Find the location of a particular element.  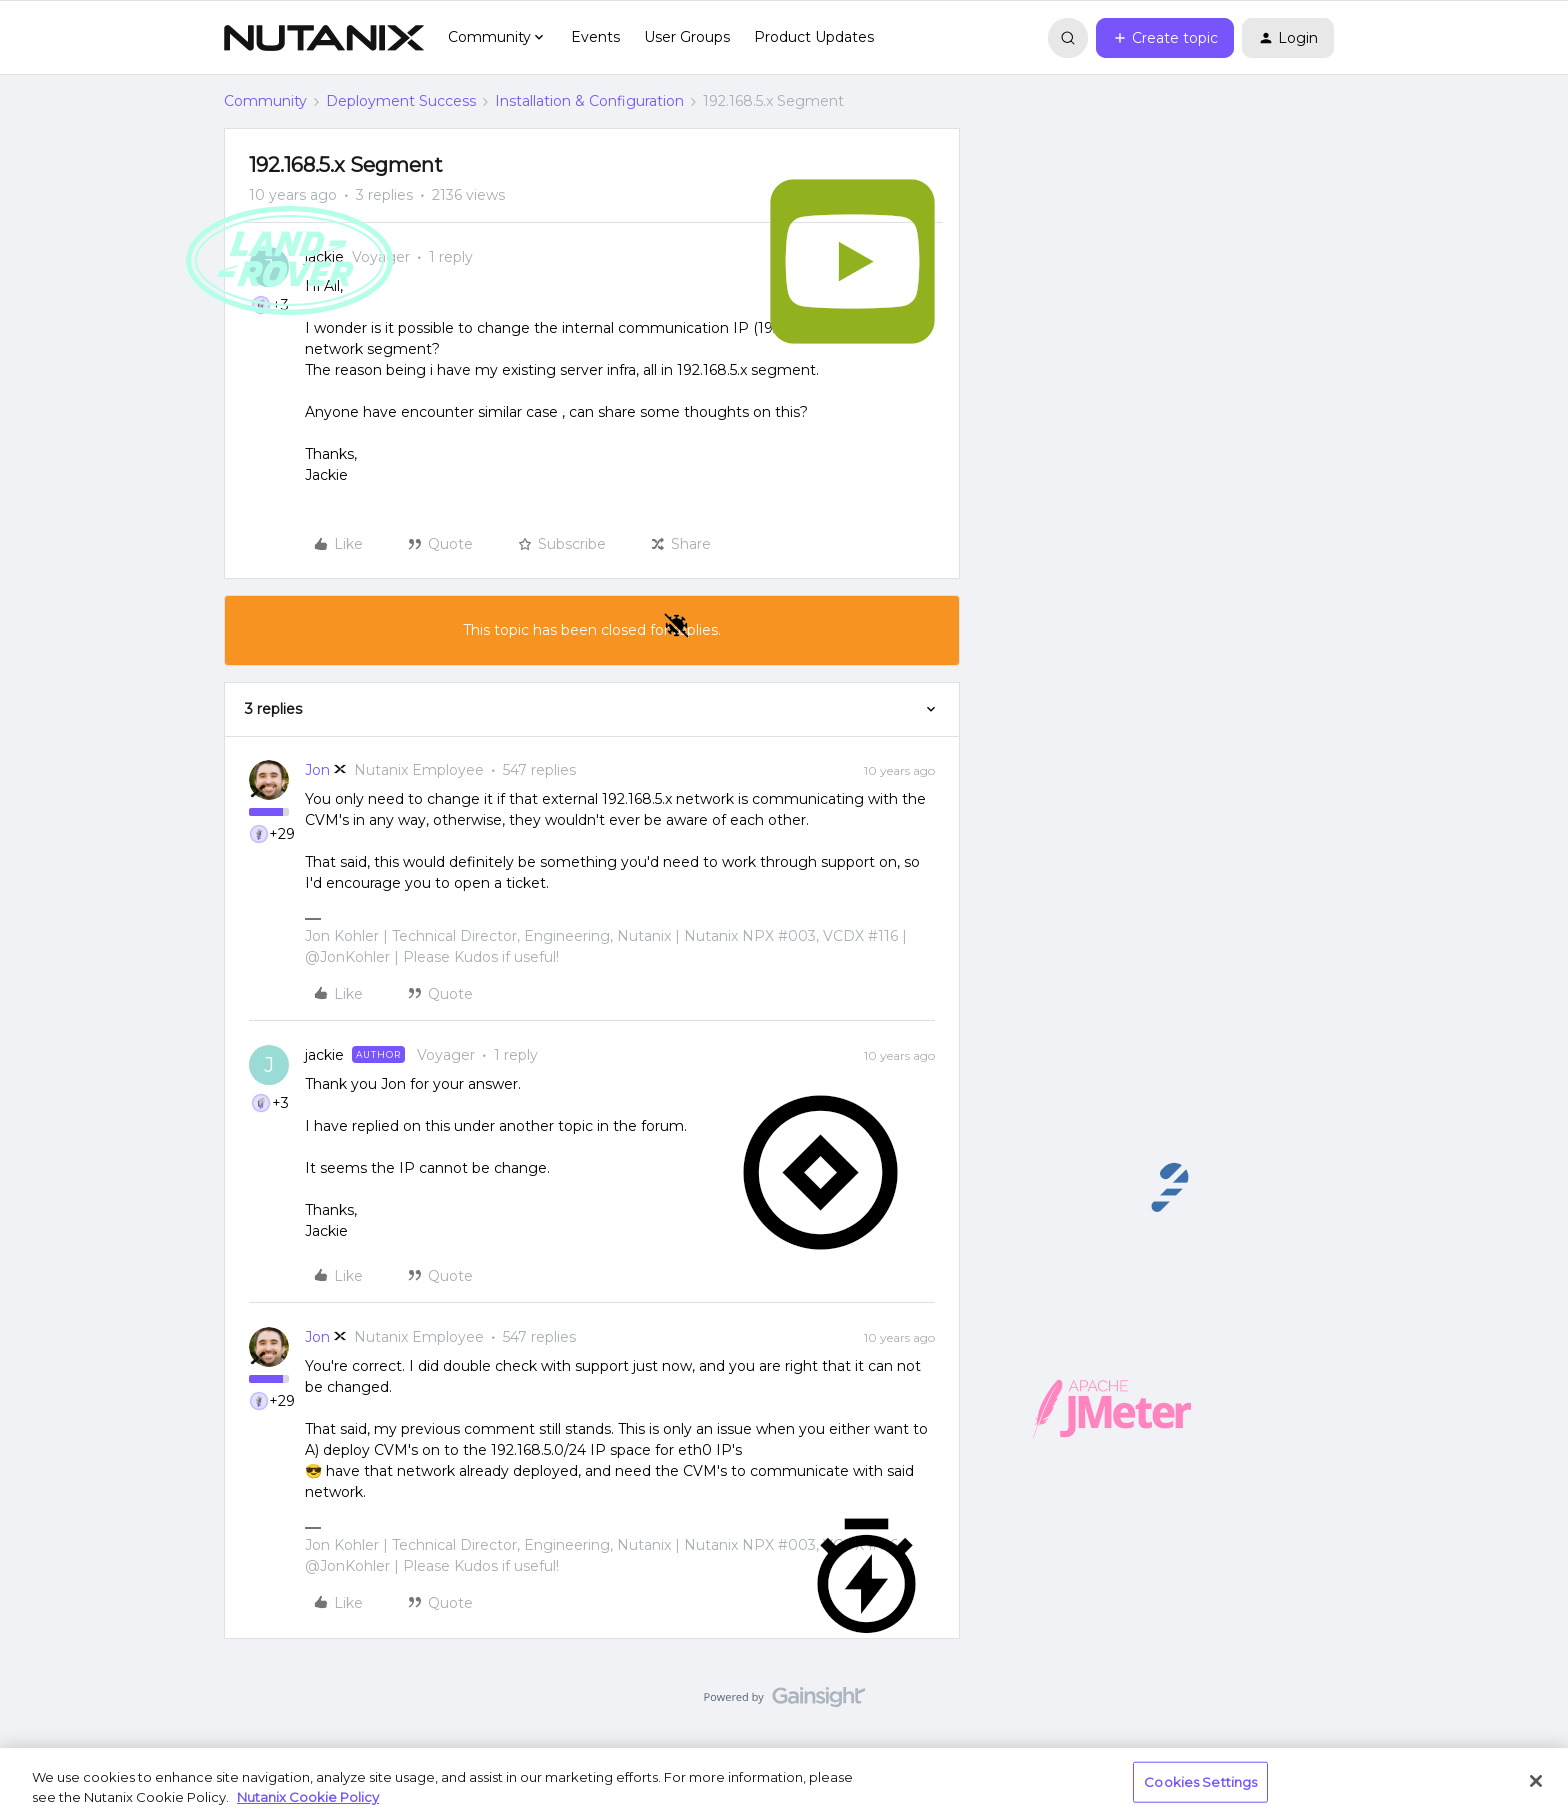

land rover brand logo is located at coordinates (289, 260).